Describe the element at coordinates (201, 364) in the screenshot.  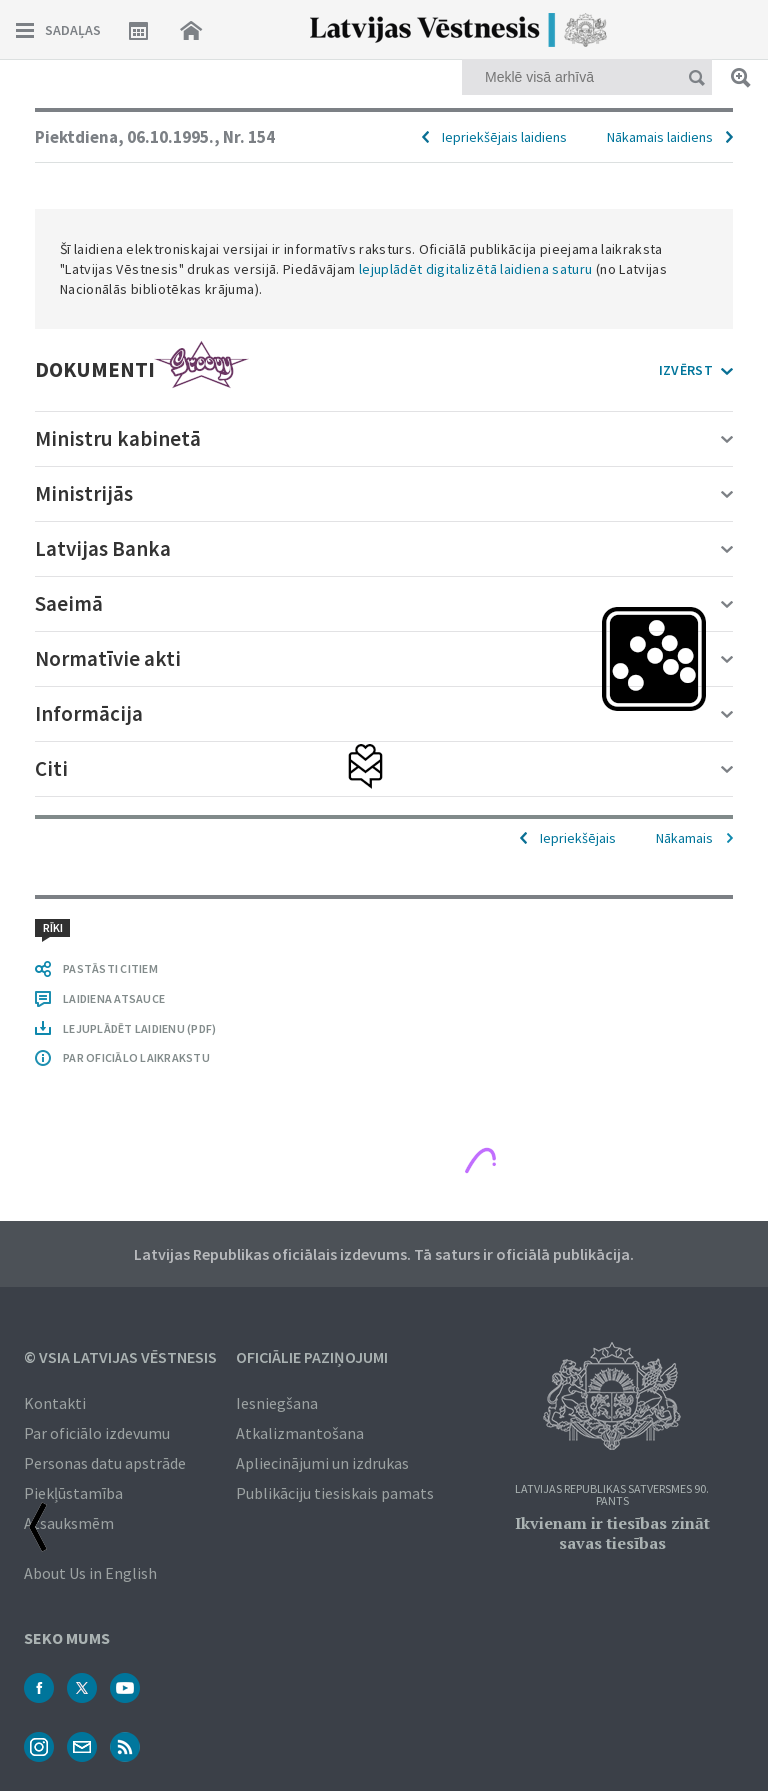
I see `apache groovy programming language logo` at that location.